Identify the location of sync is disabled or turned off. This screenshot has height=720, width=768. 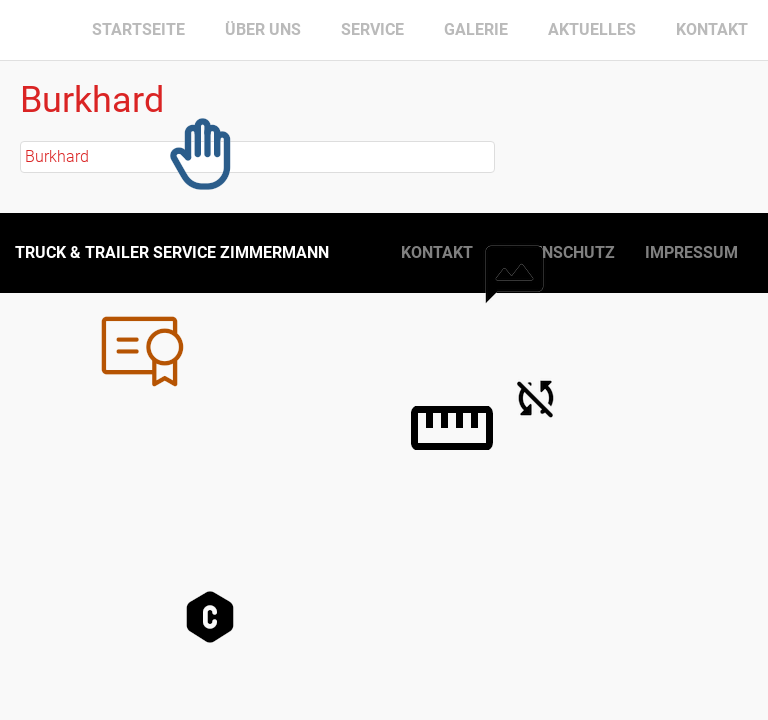
(536, 398).